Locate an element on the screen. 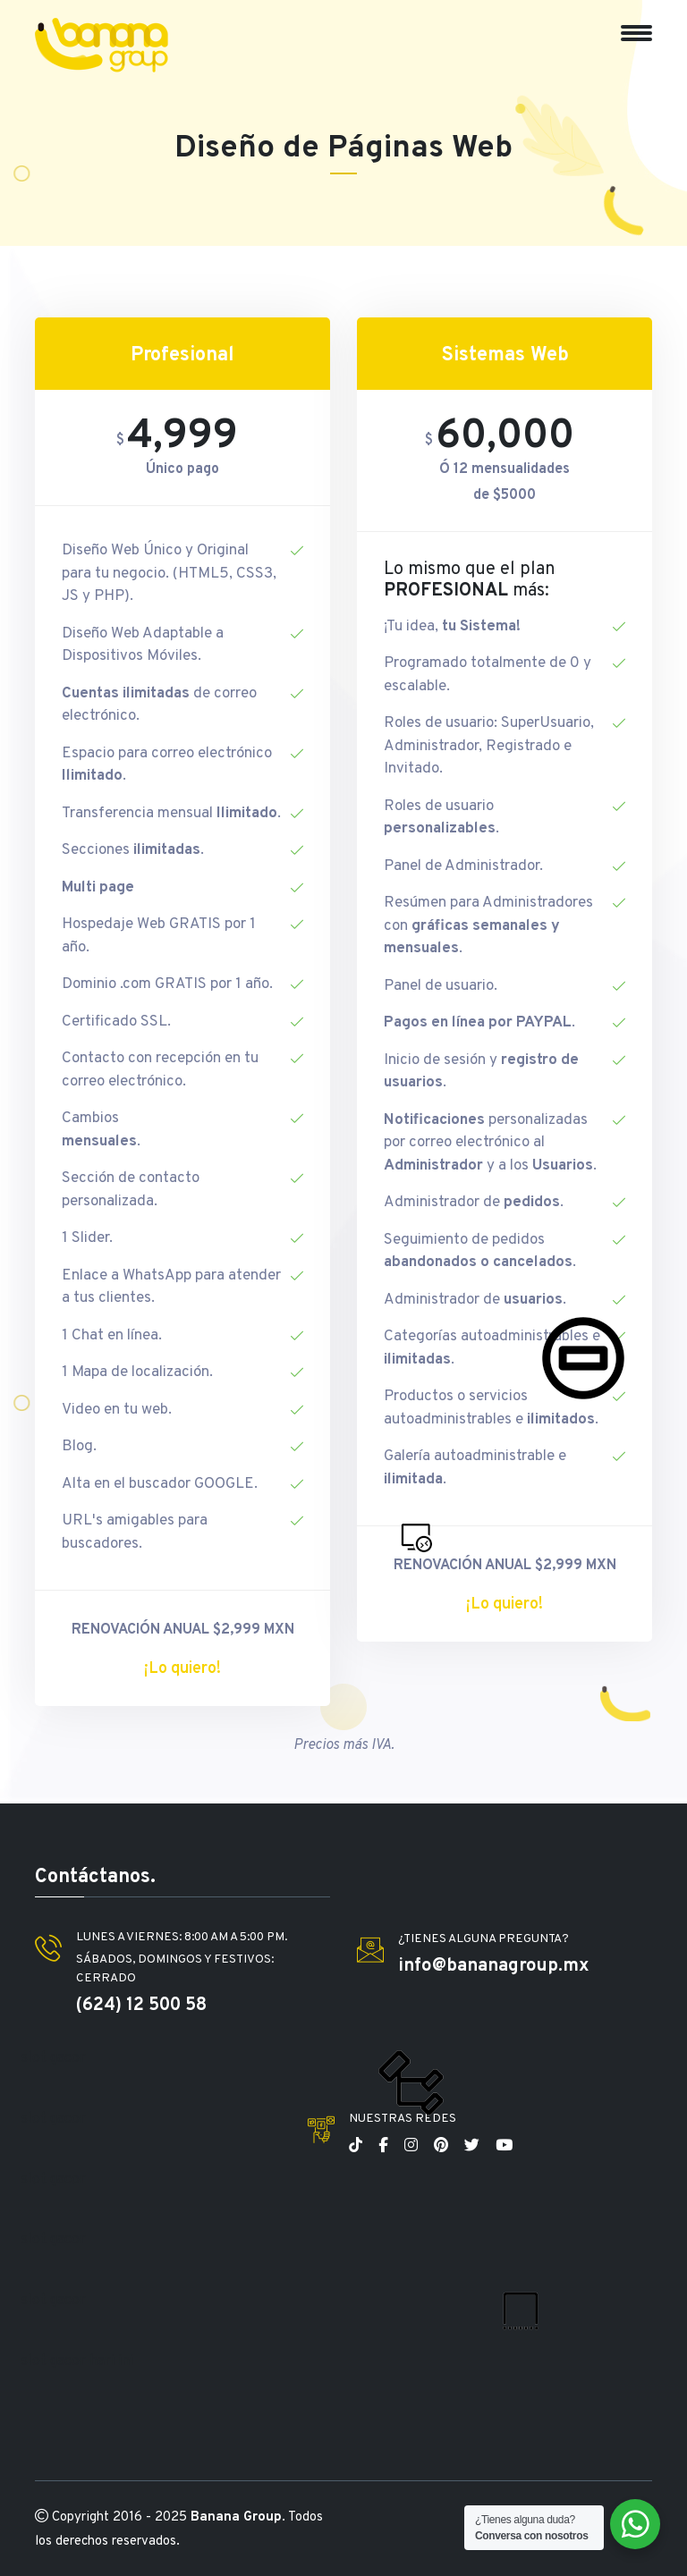 Image resolution: width=687 pixels, height=2576 pixels. insert a code snippet is located at coordinates (519, 2310).